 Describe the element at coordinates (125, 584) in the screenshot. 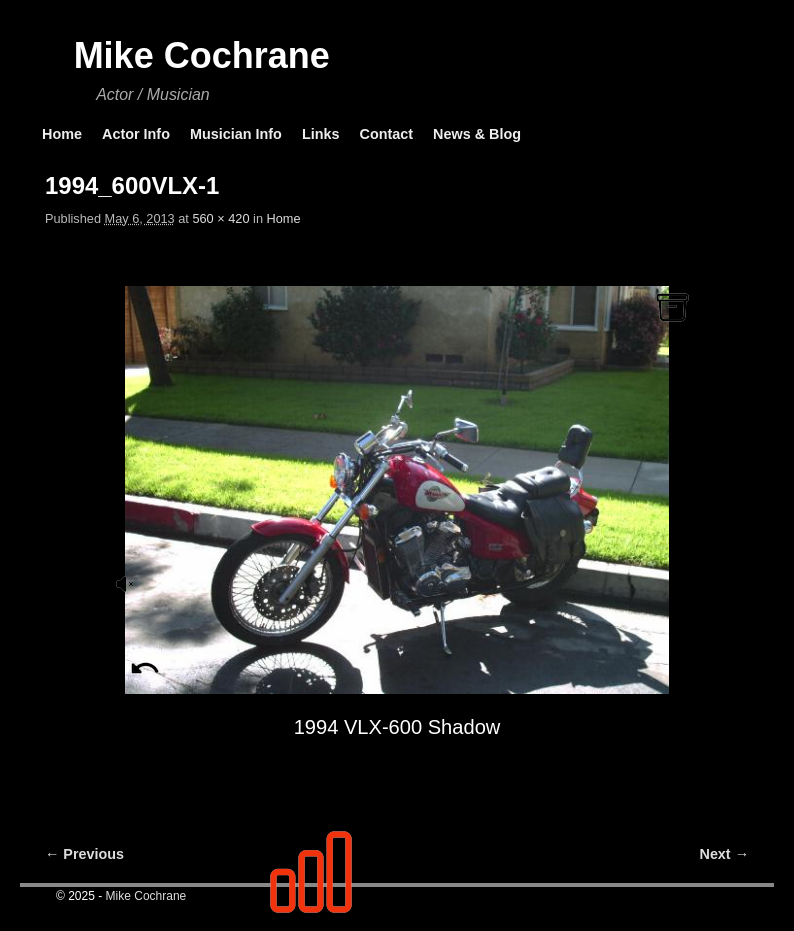

I see `mute audio or sound` at that location.